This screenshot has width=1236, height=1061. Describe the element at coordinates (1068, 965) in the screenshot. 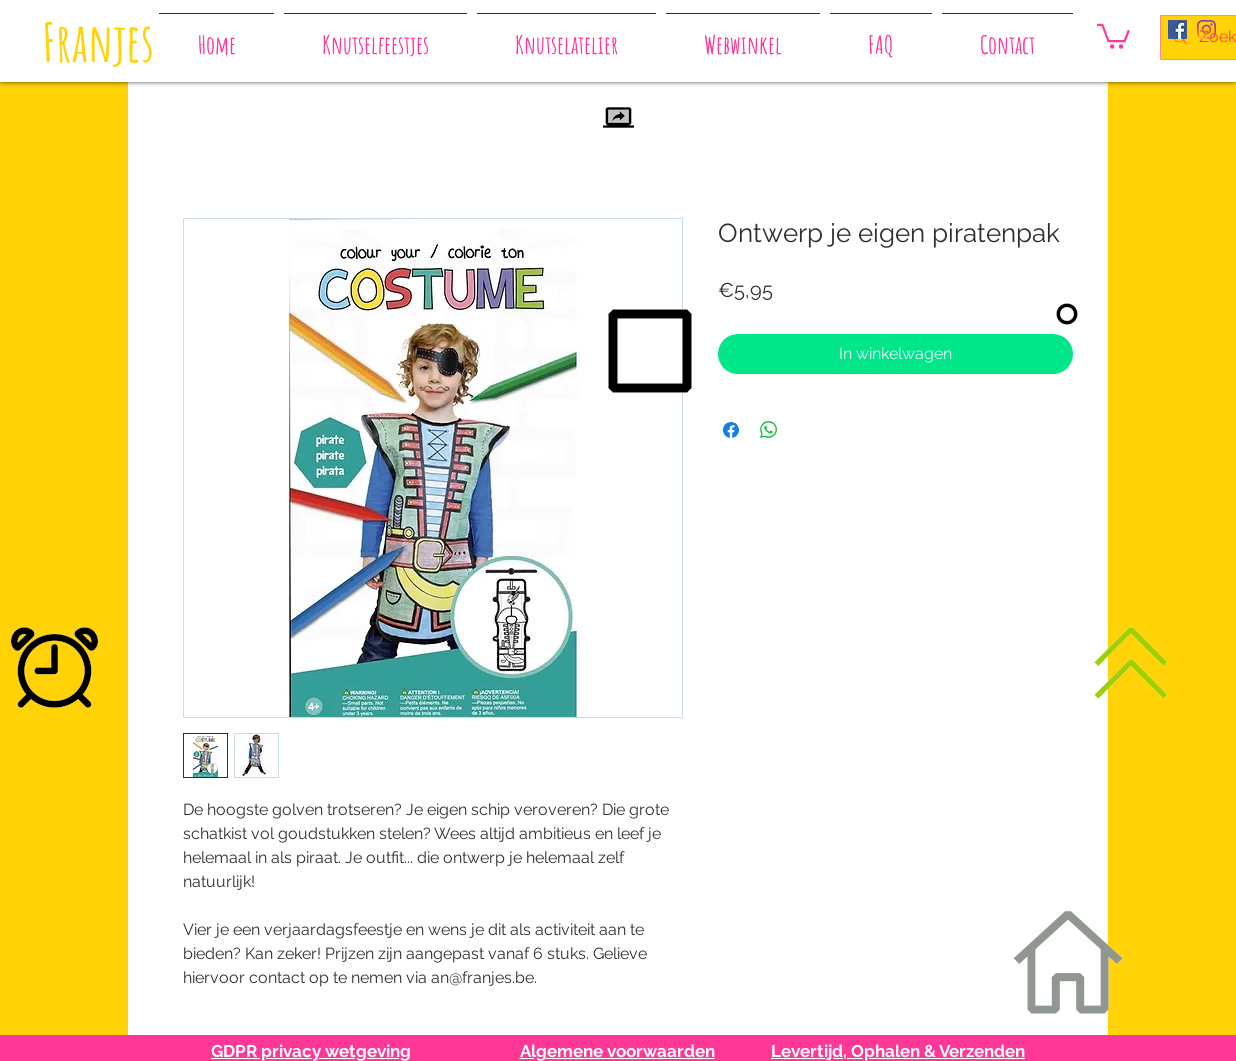

I see `navigate to the home screen` at that location.